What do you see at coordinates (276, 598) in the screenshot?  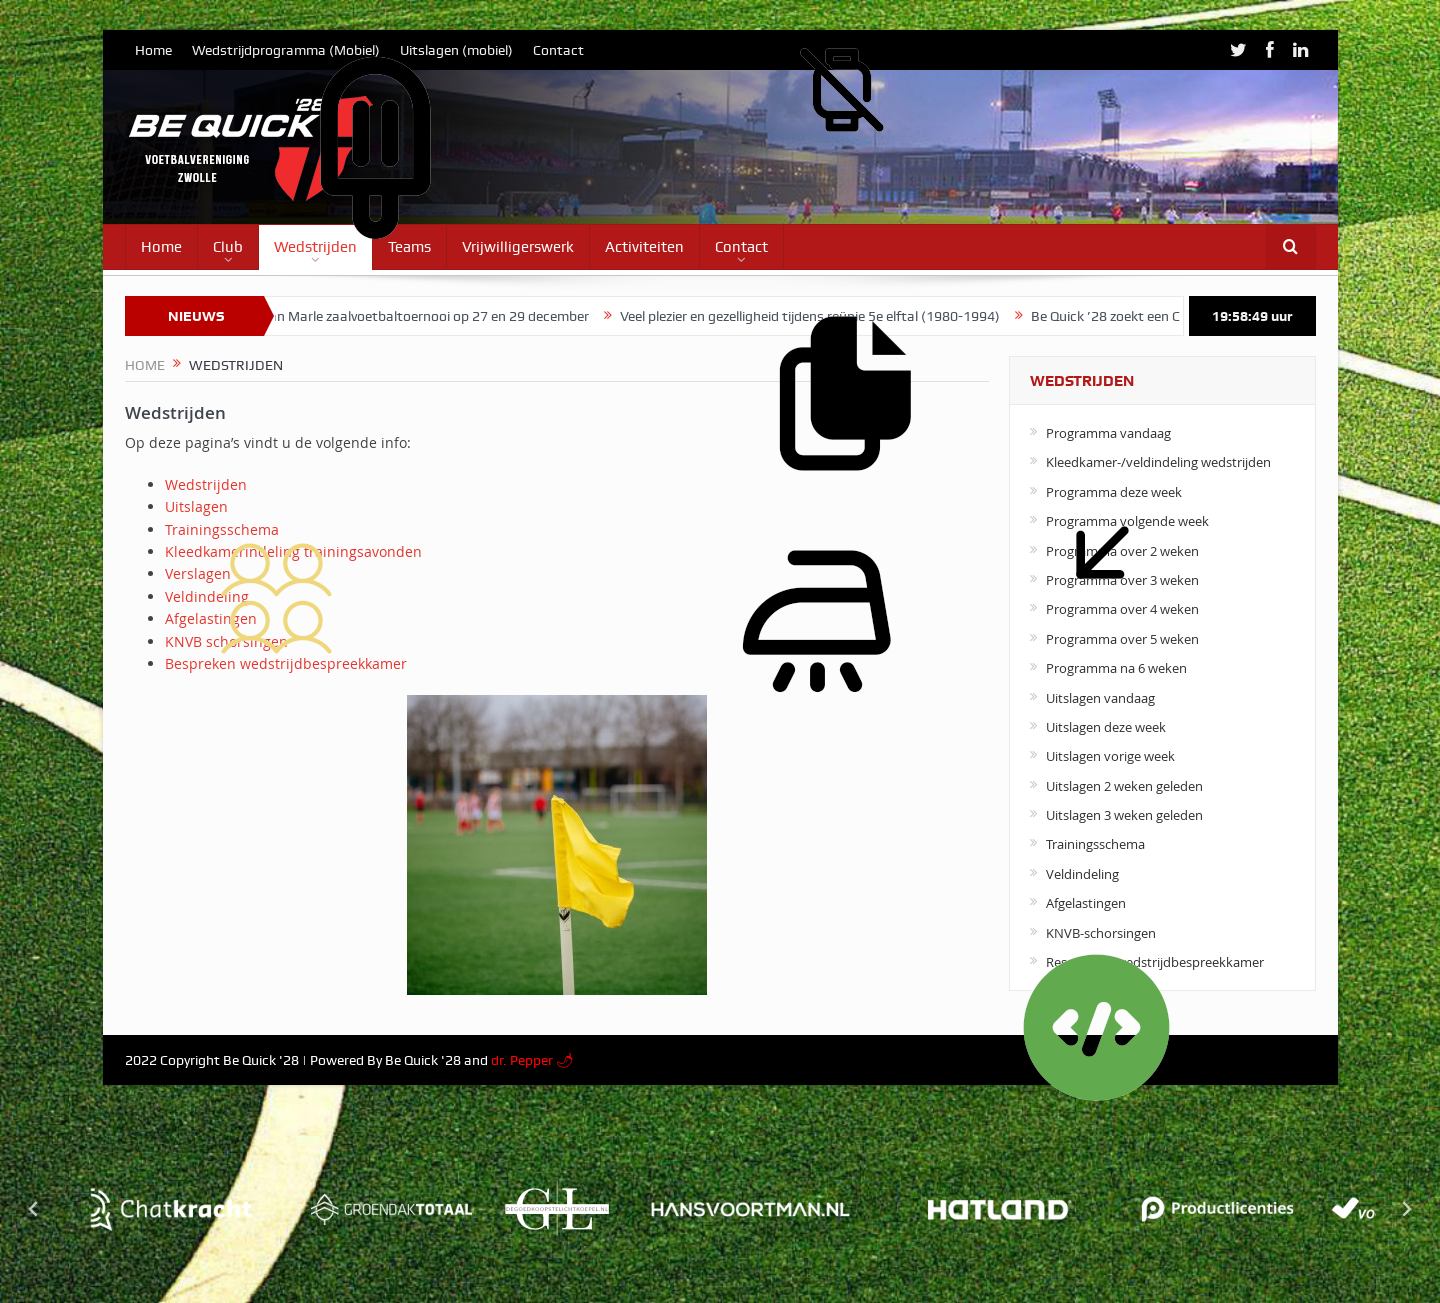 I see `view all team members` at bounding box center [276, 598].